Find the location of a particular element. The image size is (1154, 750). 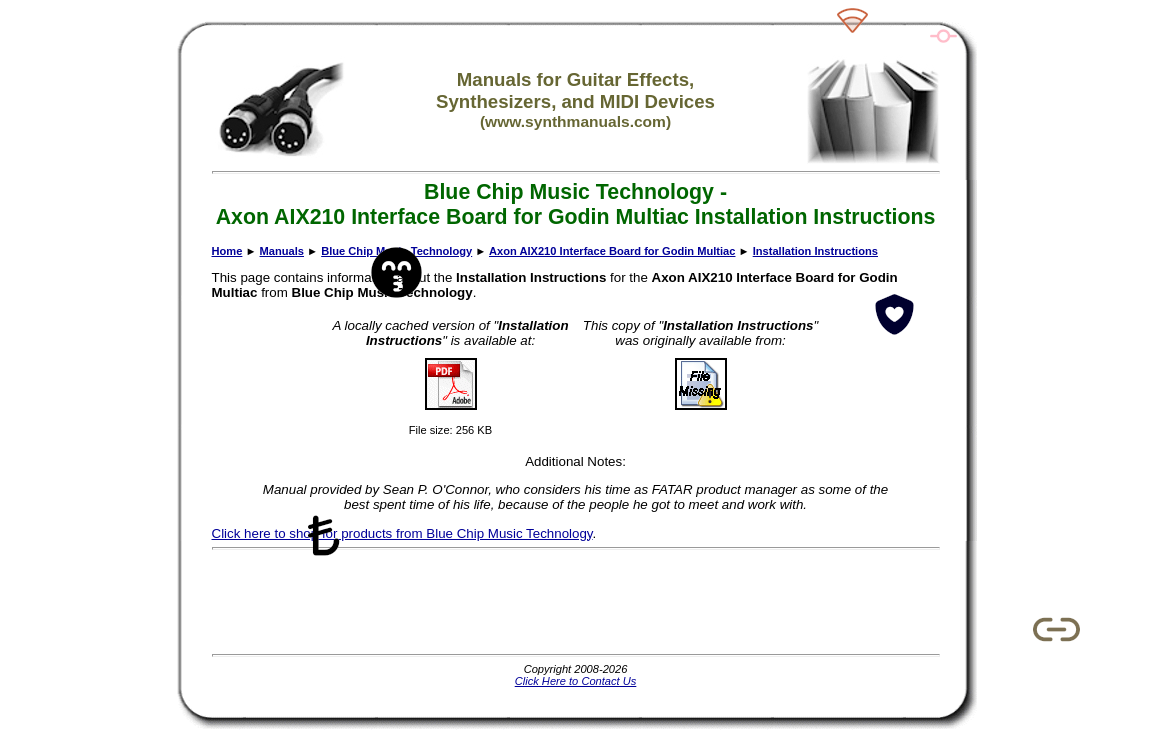

view commit history is located at coordinates (943, 36).